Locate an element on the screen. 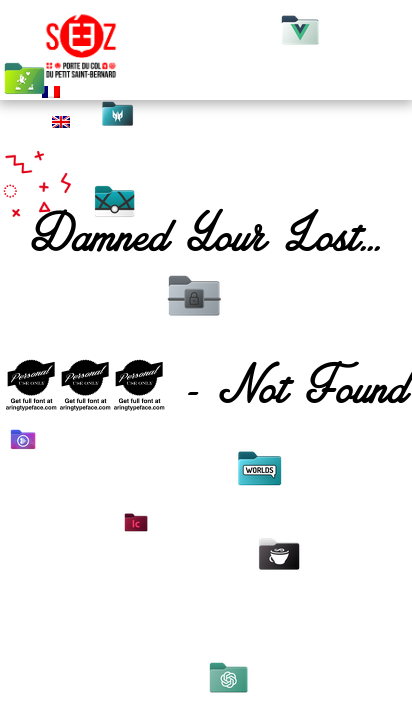 Image resolution: width=412 pixels, height=720 pixels. open your gamejolt games folder is located at coordinates (24, 79).